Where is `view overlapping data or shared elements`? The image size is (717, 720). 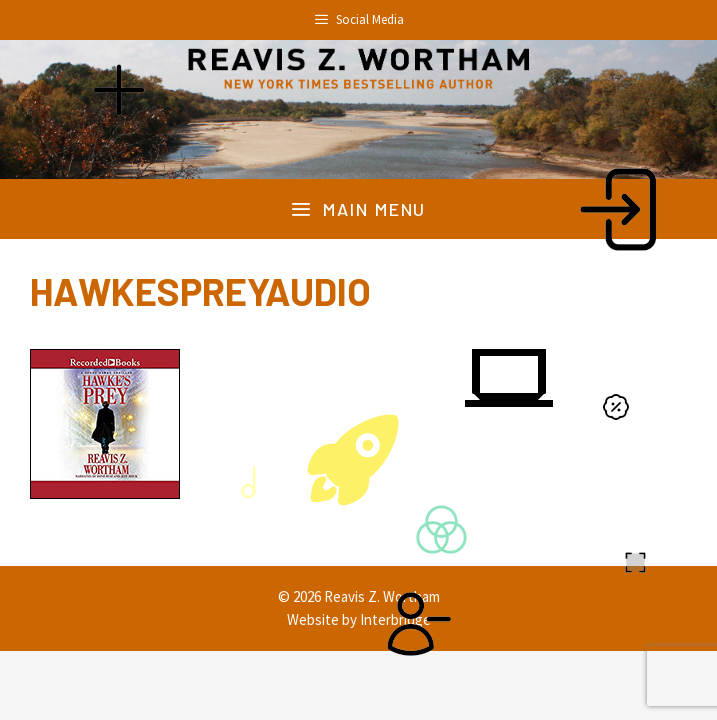
view overlapping data or shared elements is located at coordinates (441, 530).